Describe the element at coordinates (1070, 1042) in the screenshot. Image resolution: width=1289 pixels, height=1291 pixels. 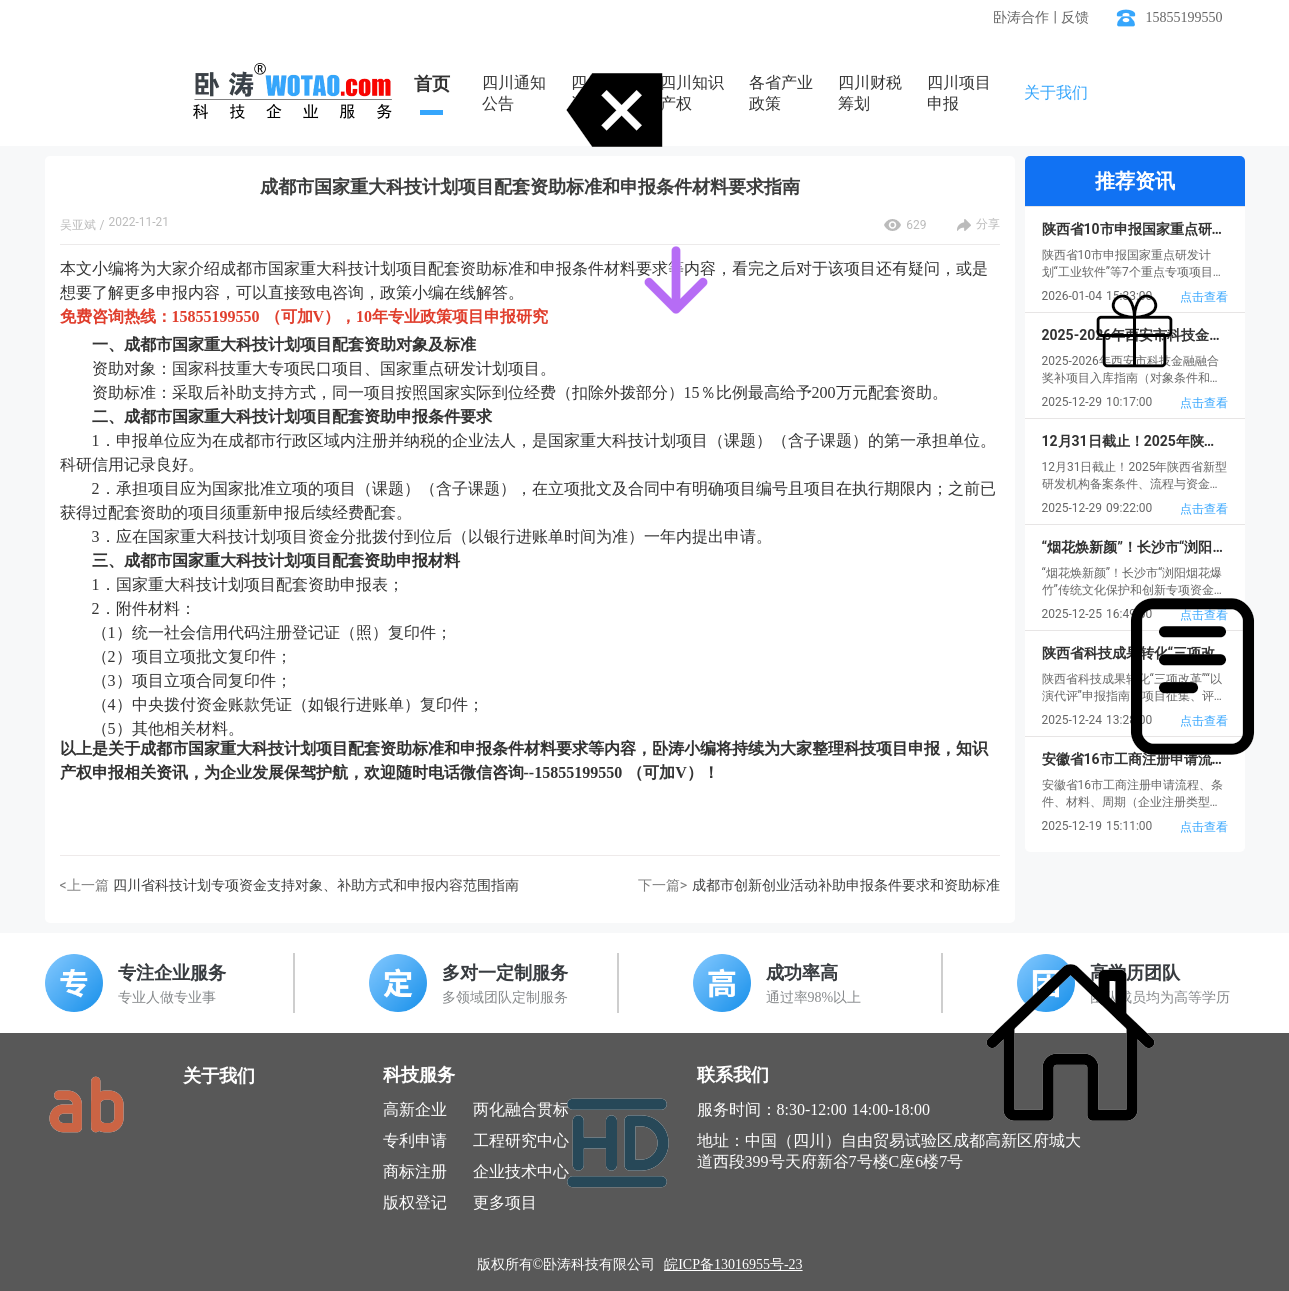
I see `navigate to home screen` at that location.